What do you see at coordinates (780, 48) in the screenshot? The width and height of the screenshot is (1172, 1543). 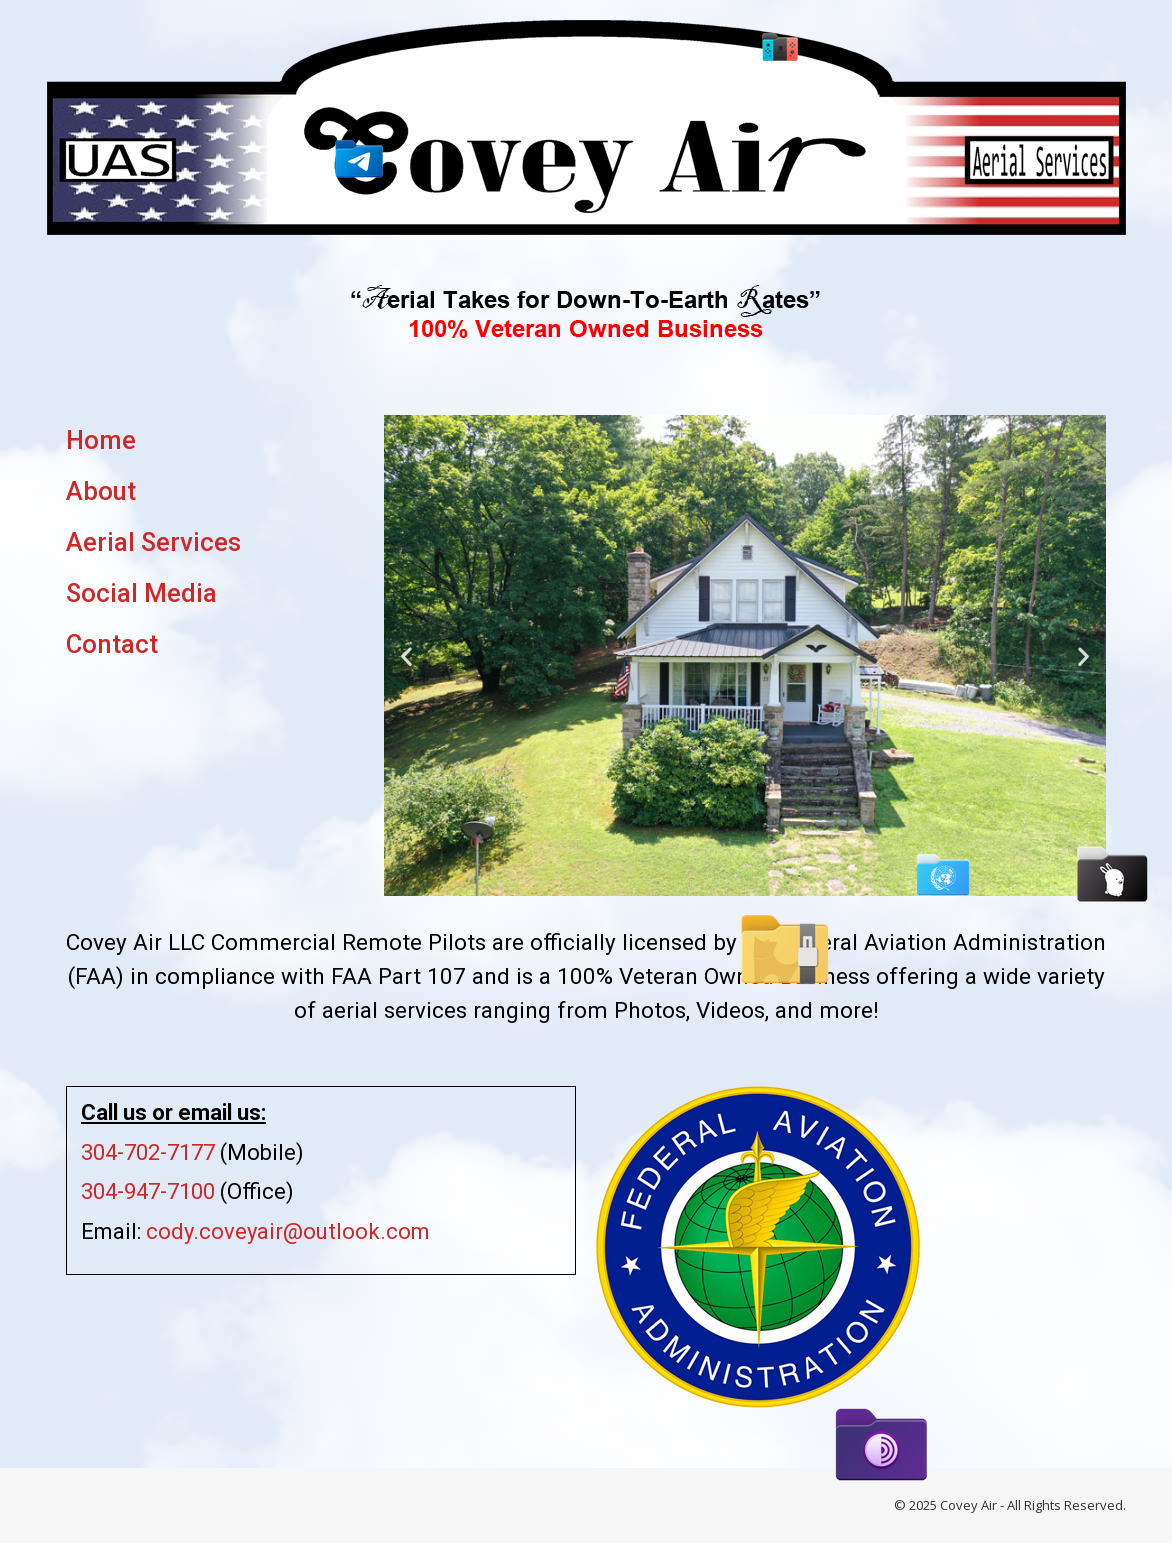 I see `open nintendo switch games folder` at bounding box center [780, 48].